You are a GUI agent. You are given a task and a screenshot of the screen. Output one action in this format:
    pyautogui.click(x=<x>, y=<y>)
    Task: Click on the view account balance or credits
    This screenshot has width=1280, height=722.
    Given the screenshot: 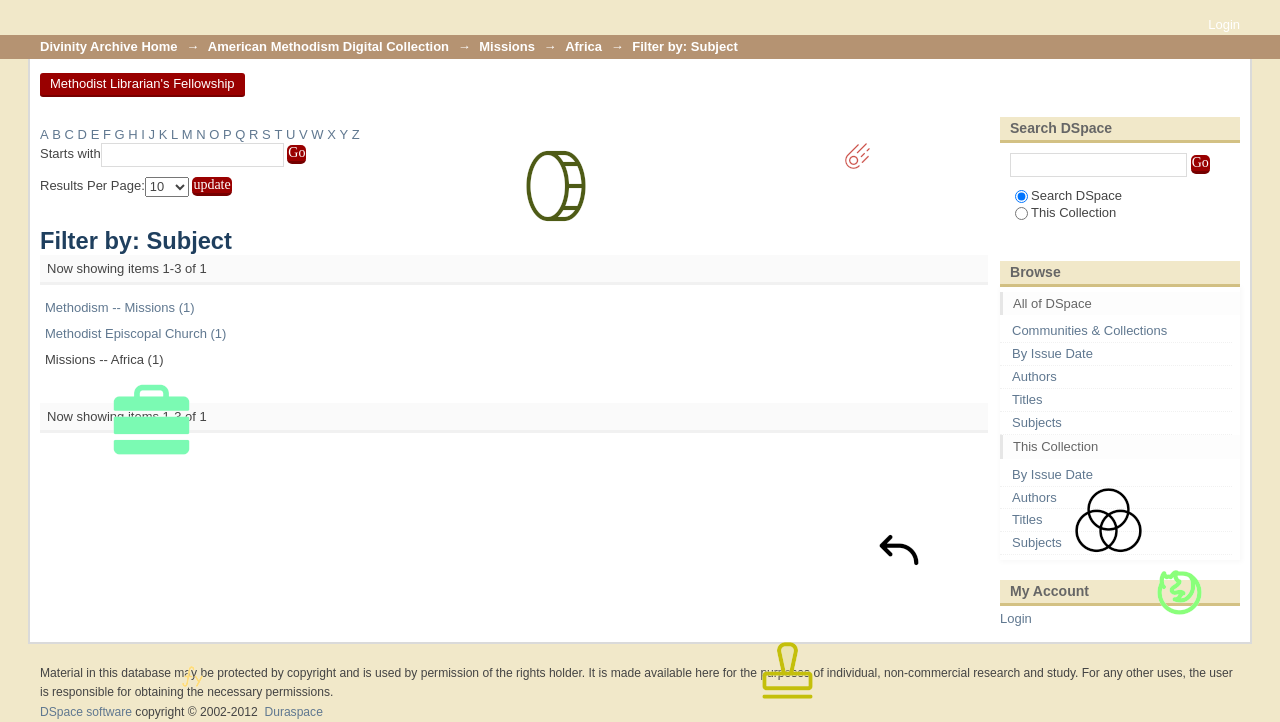 What is the action you would take?
    pyautogui.click(x=556, y=186)
    